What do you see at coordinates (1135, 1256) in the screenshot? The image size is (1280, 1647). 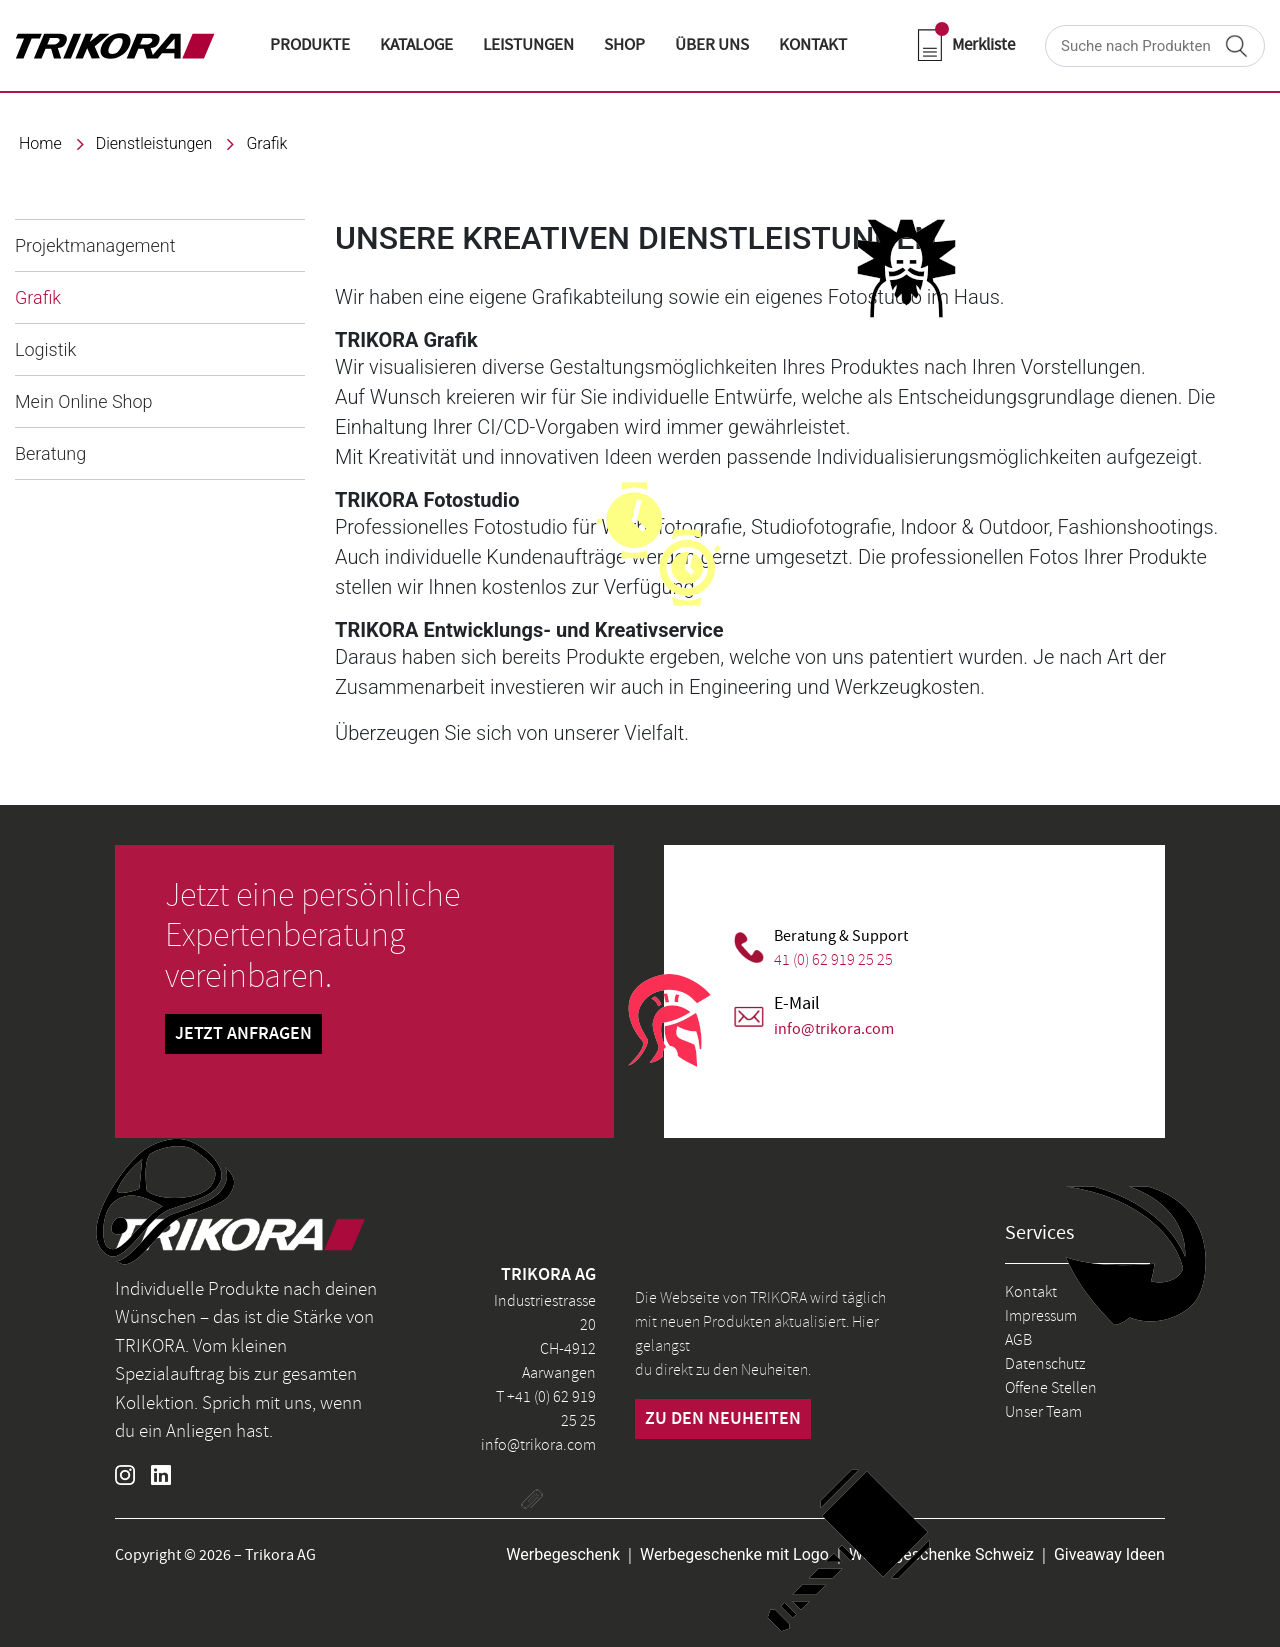 I see `go back to previous screen` at bounding box center [1135, 1256].